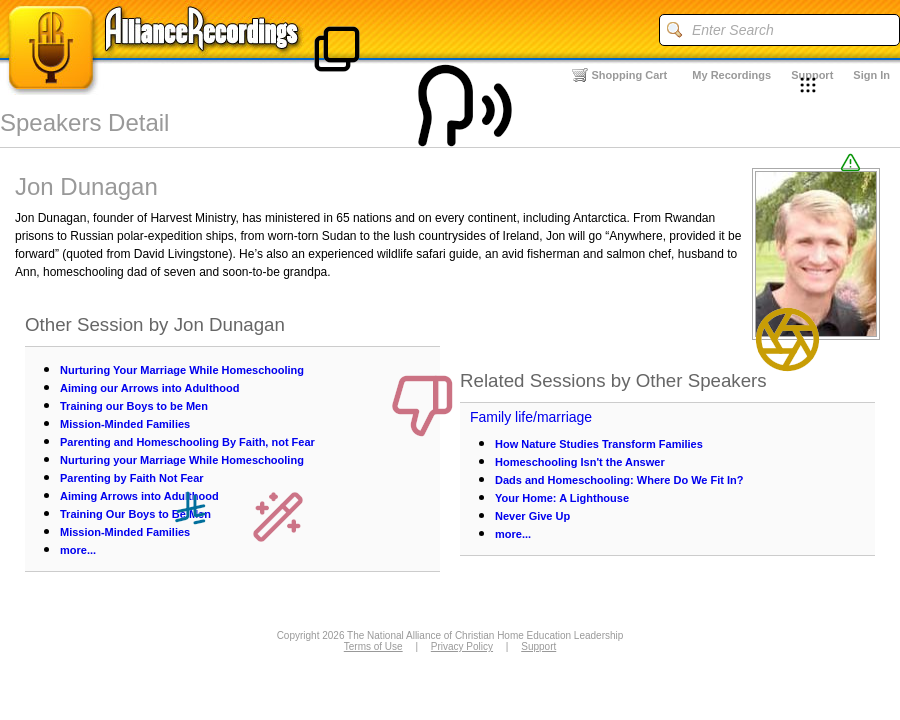  I want to click on dislike or downvote content, so click(422, 406).